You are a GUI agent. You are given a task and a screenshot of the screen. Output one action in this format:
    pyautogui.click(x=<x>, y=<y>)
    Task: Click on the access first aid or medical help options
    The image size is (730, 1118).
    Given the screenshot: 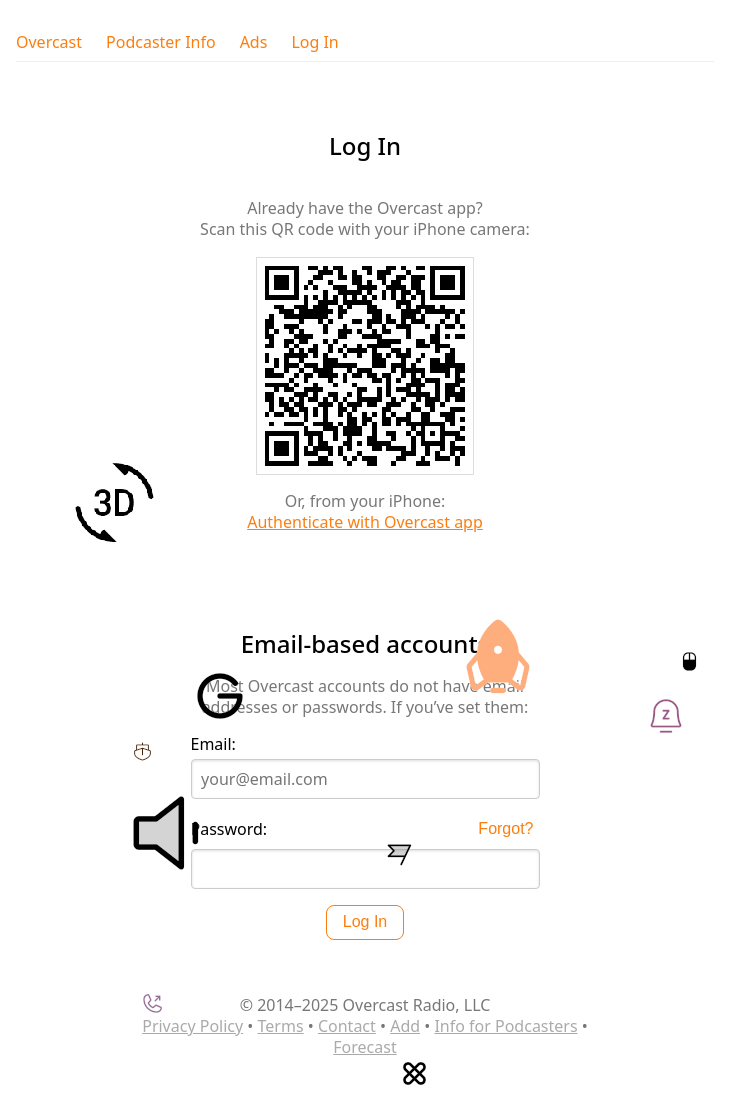 What is the action you would take?
    pyautogui.click(x=414, y=1073)
    